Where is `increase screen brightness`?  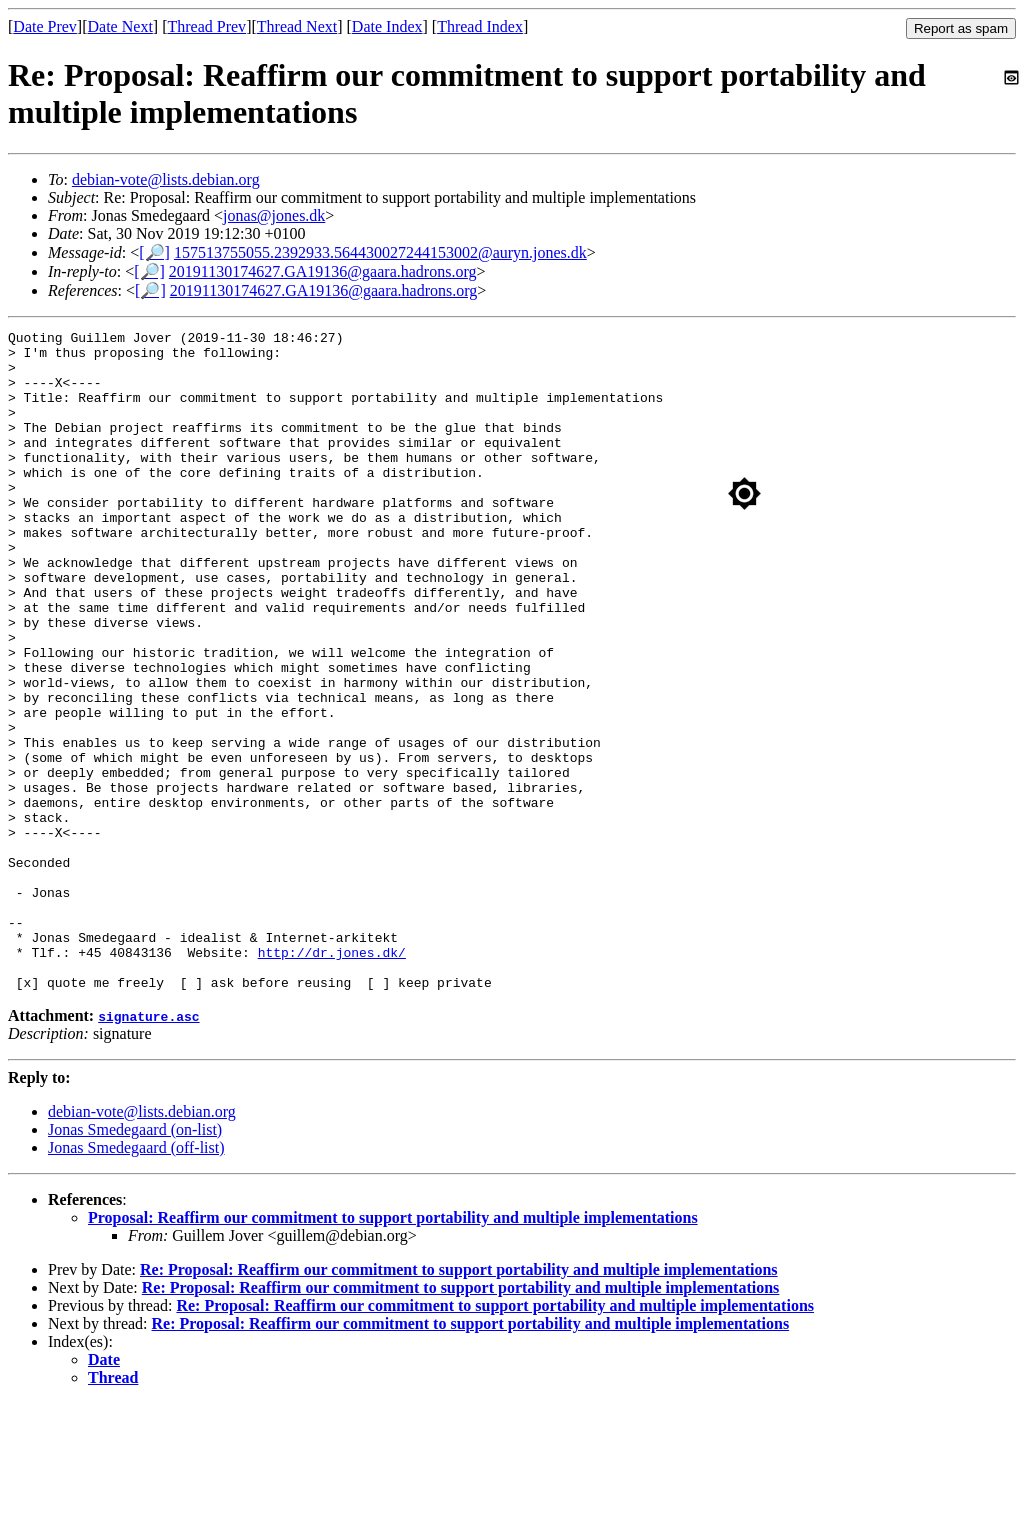 increase screen brightness is located at coordinates (744, 493).